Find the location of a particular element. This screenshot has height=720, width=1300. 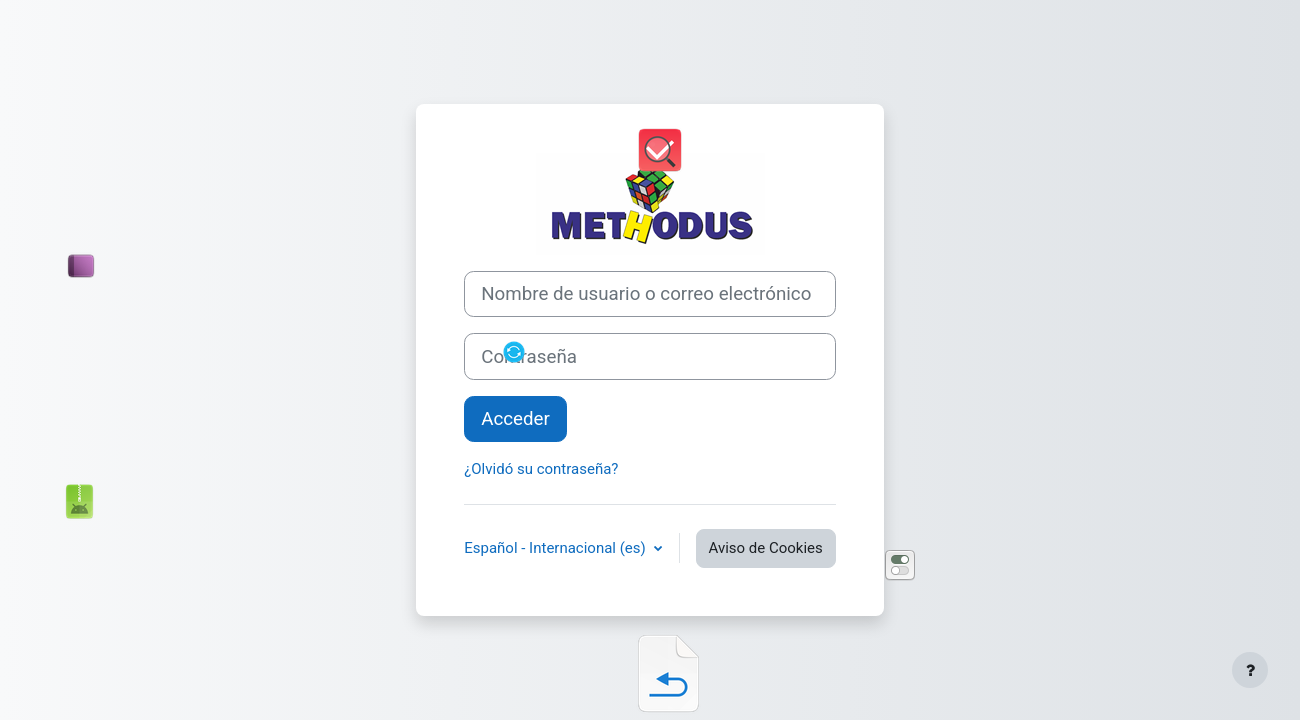

open dconf editor to modify system configuration settings is located at coordinates (660, 150).